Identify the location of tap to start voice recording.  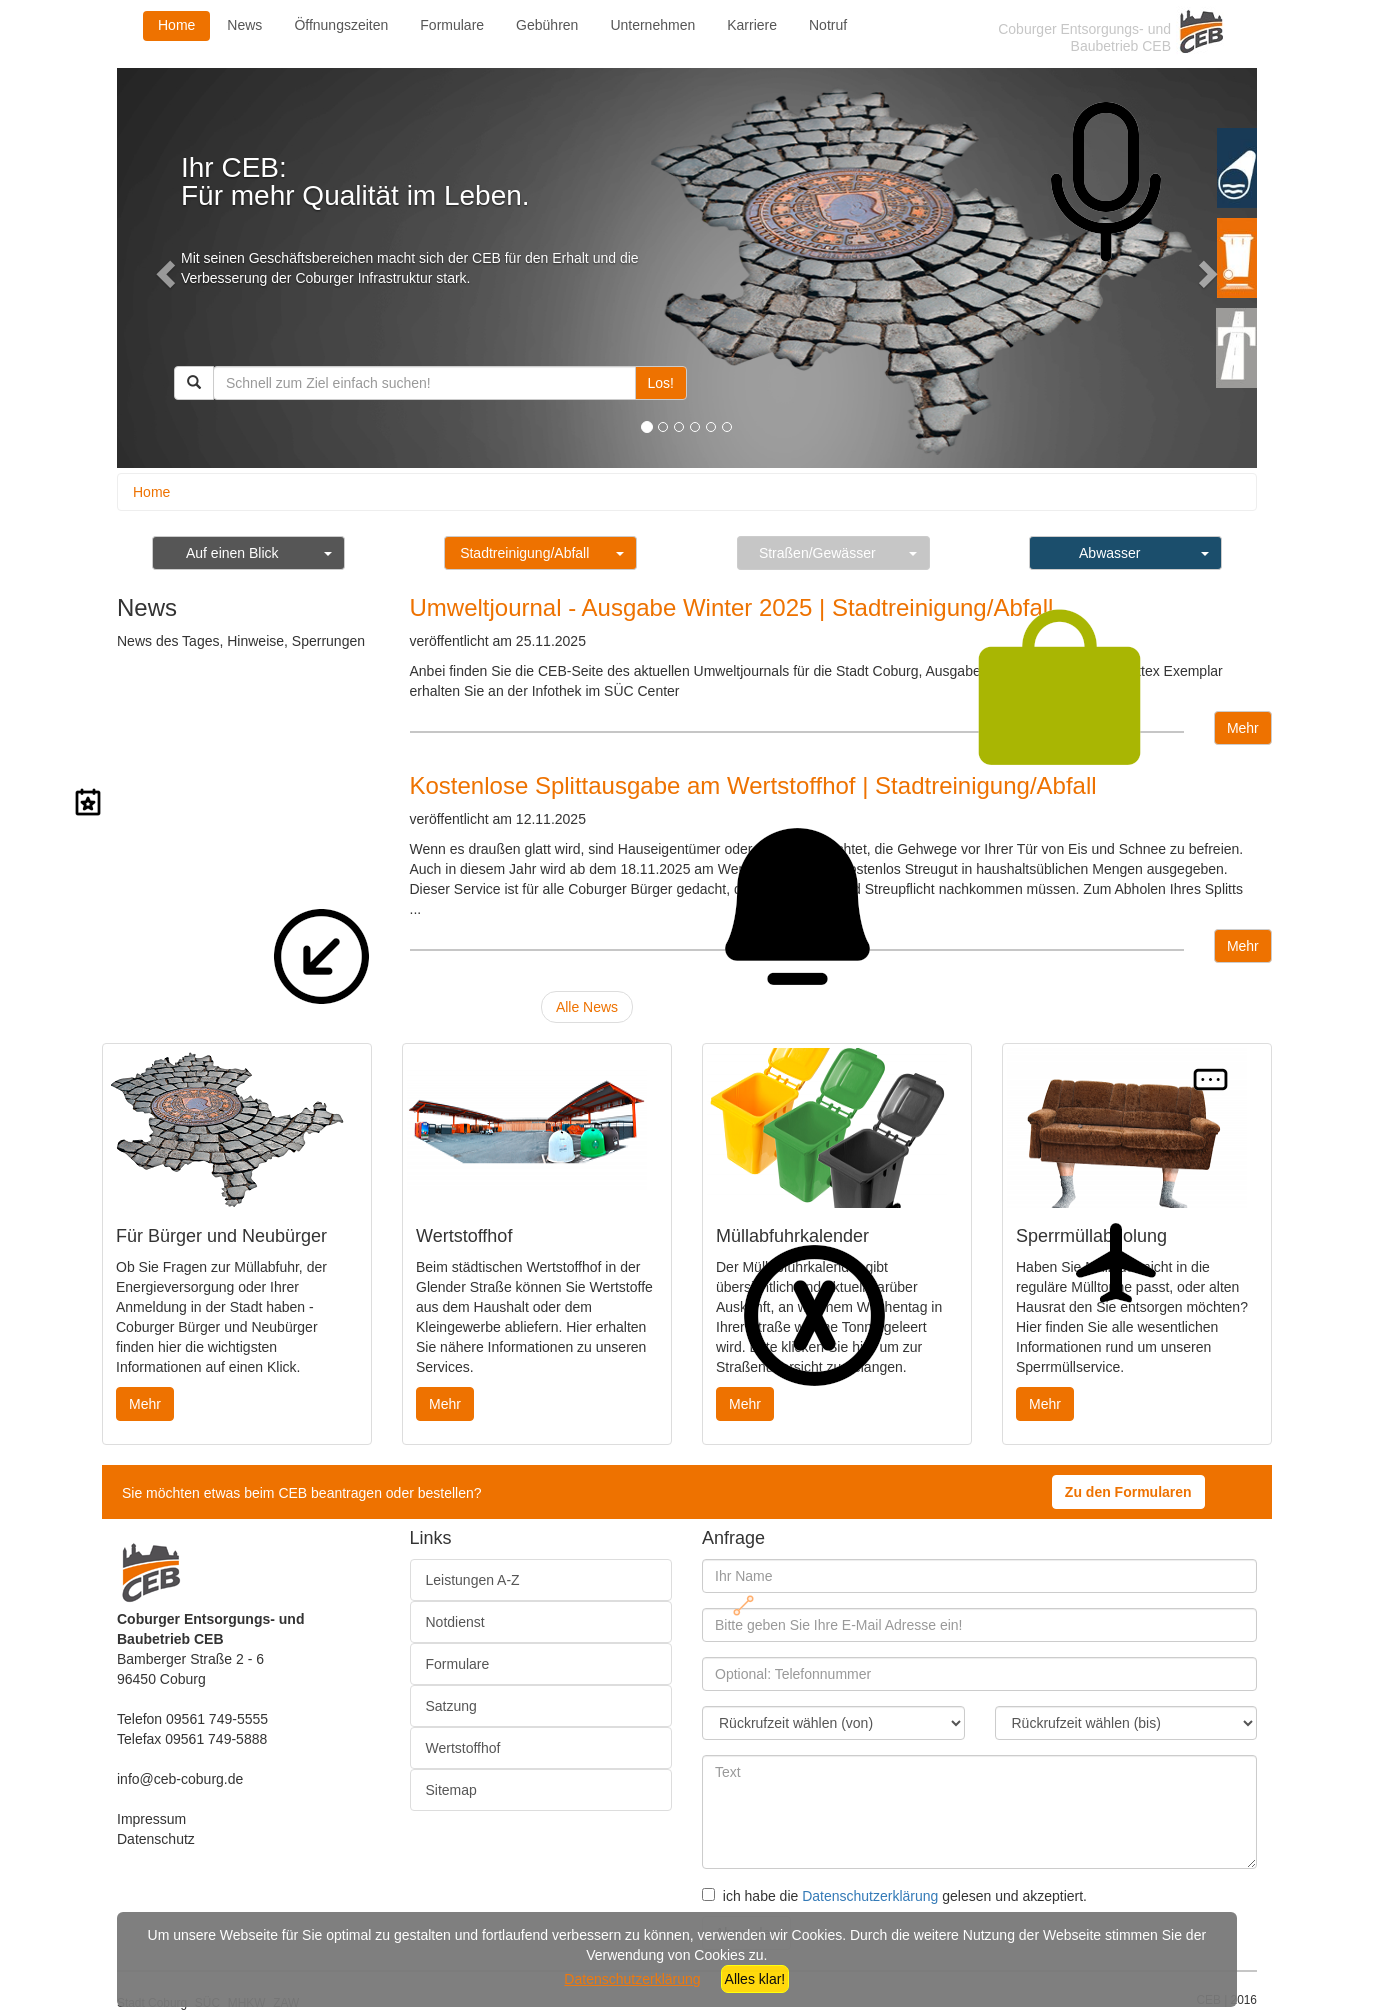
(1106, 179).